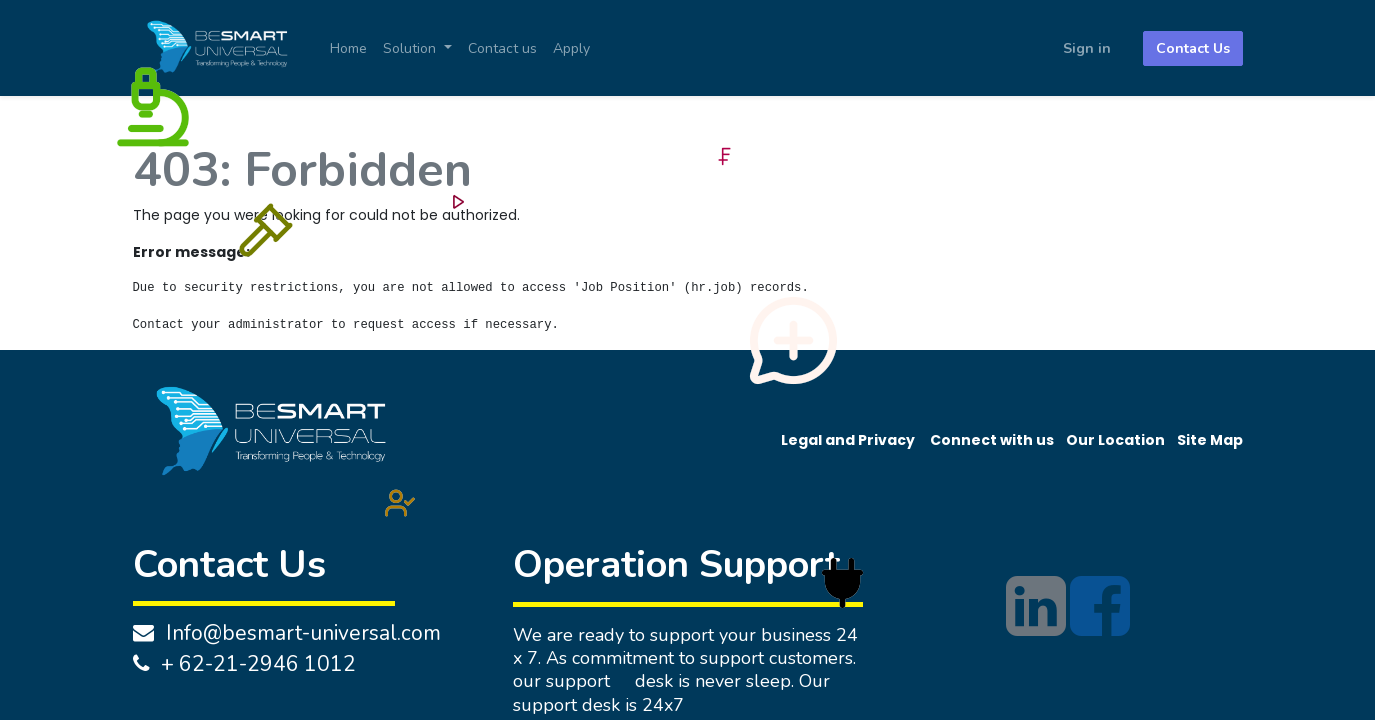  I want to click on access legal or court-related features, so click(266, 230).